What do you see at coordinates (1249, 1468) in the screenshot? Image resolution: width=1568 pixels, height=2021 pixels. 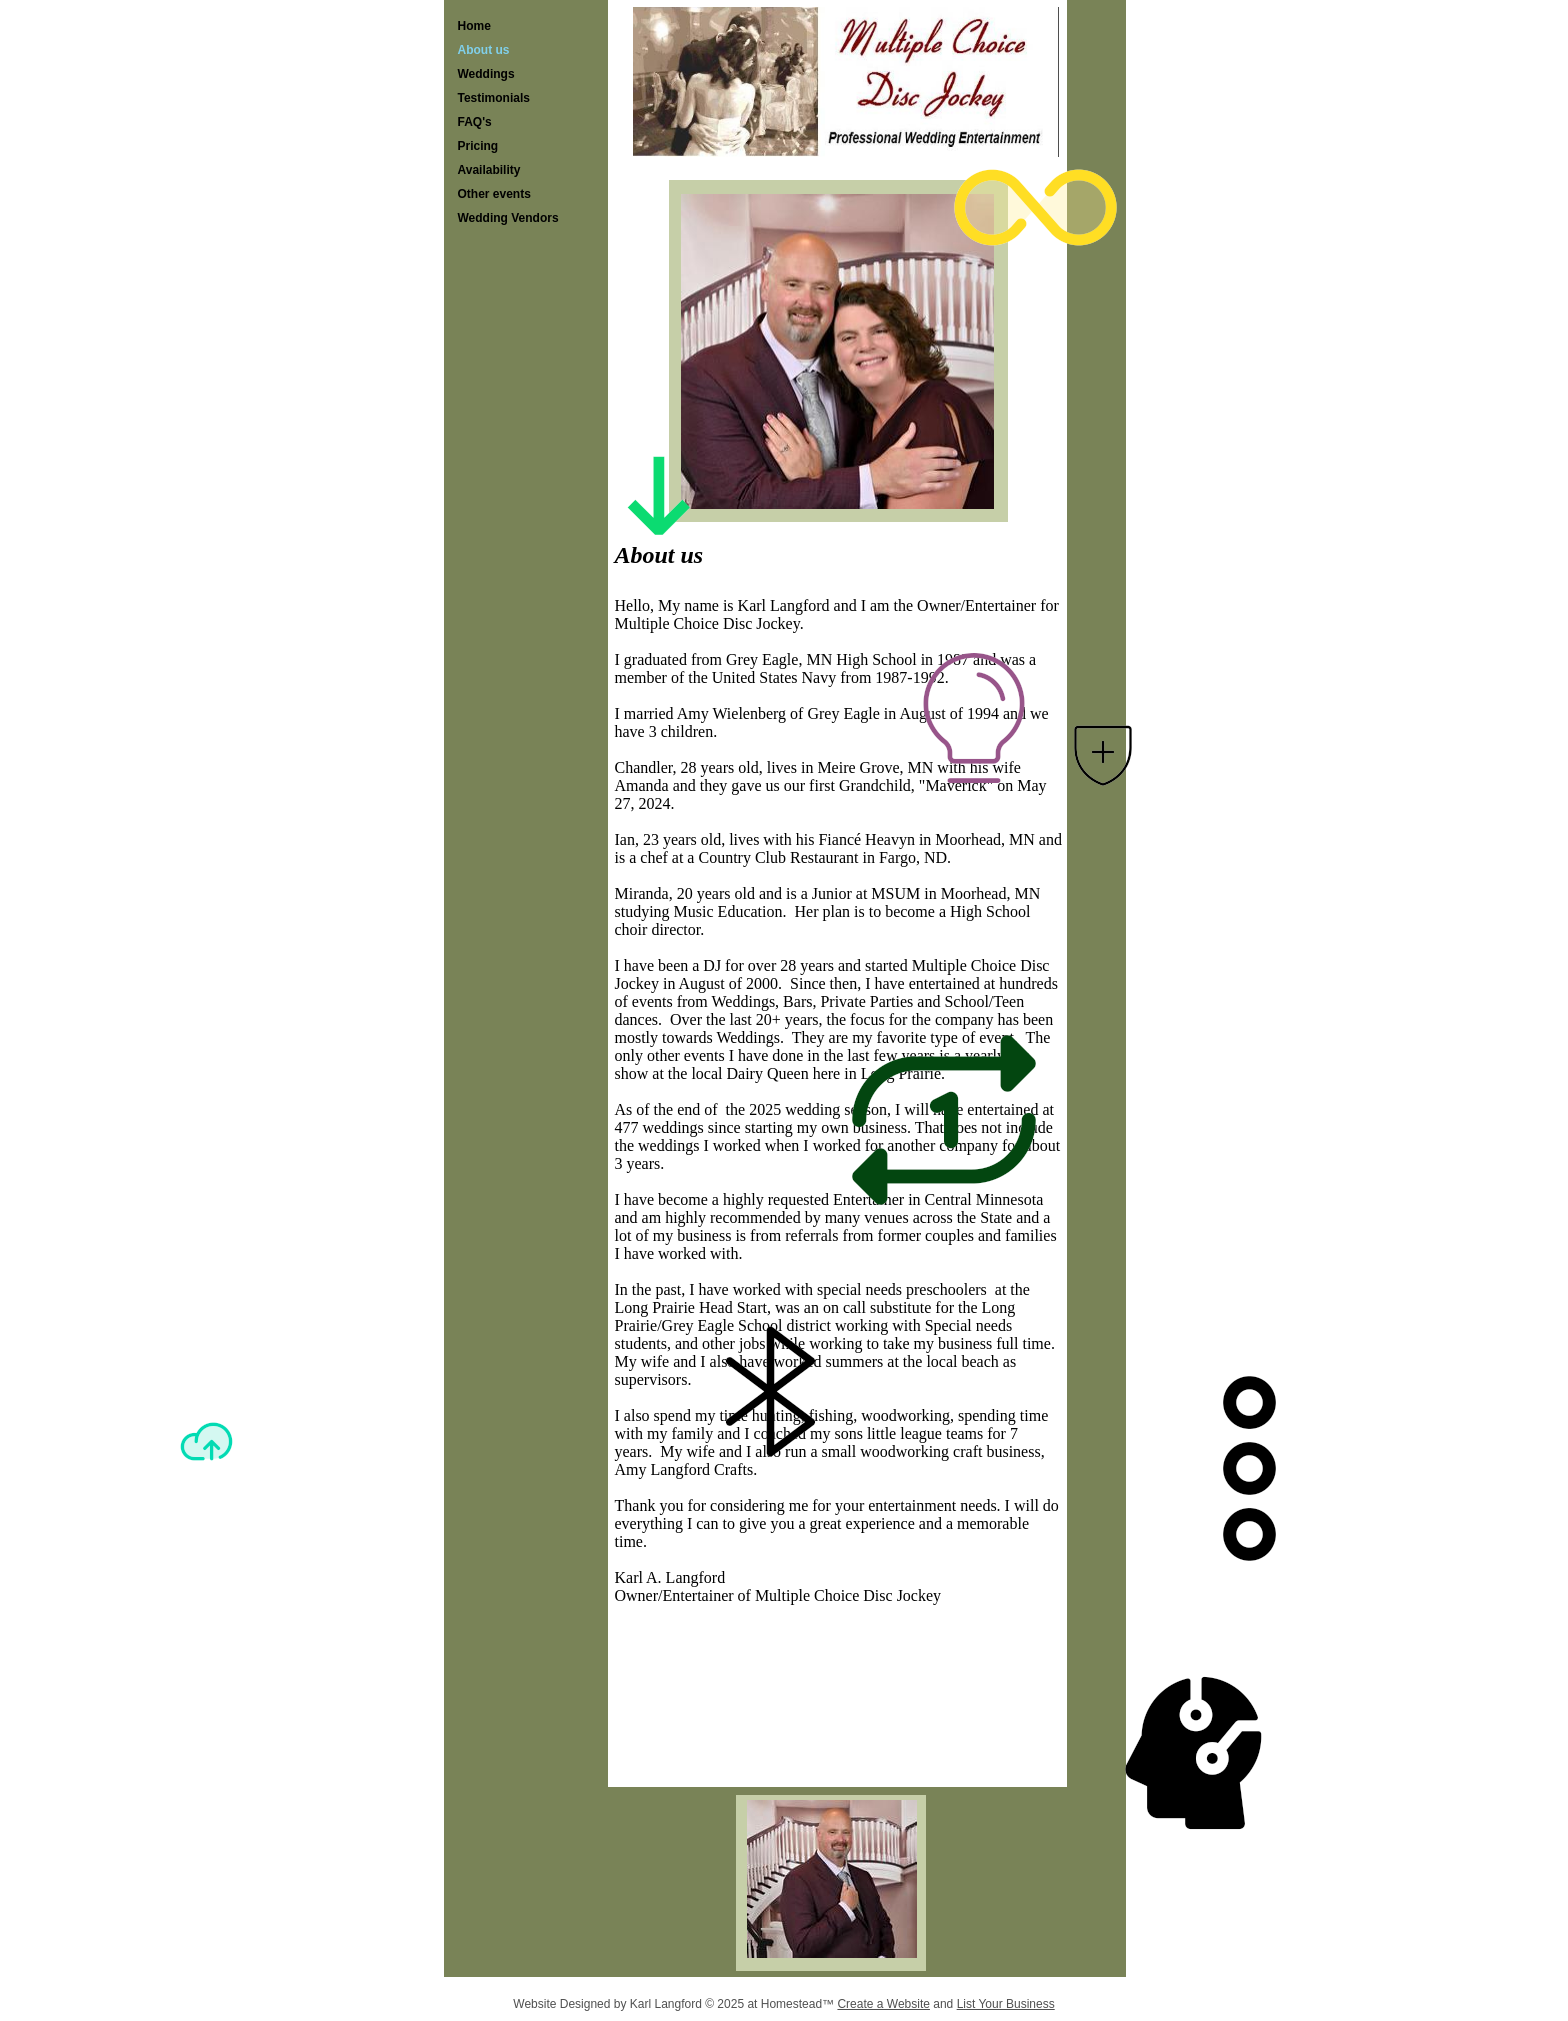 I see `open more options menu` at bounding box center [1249, 1468].